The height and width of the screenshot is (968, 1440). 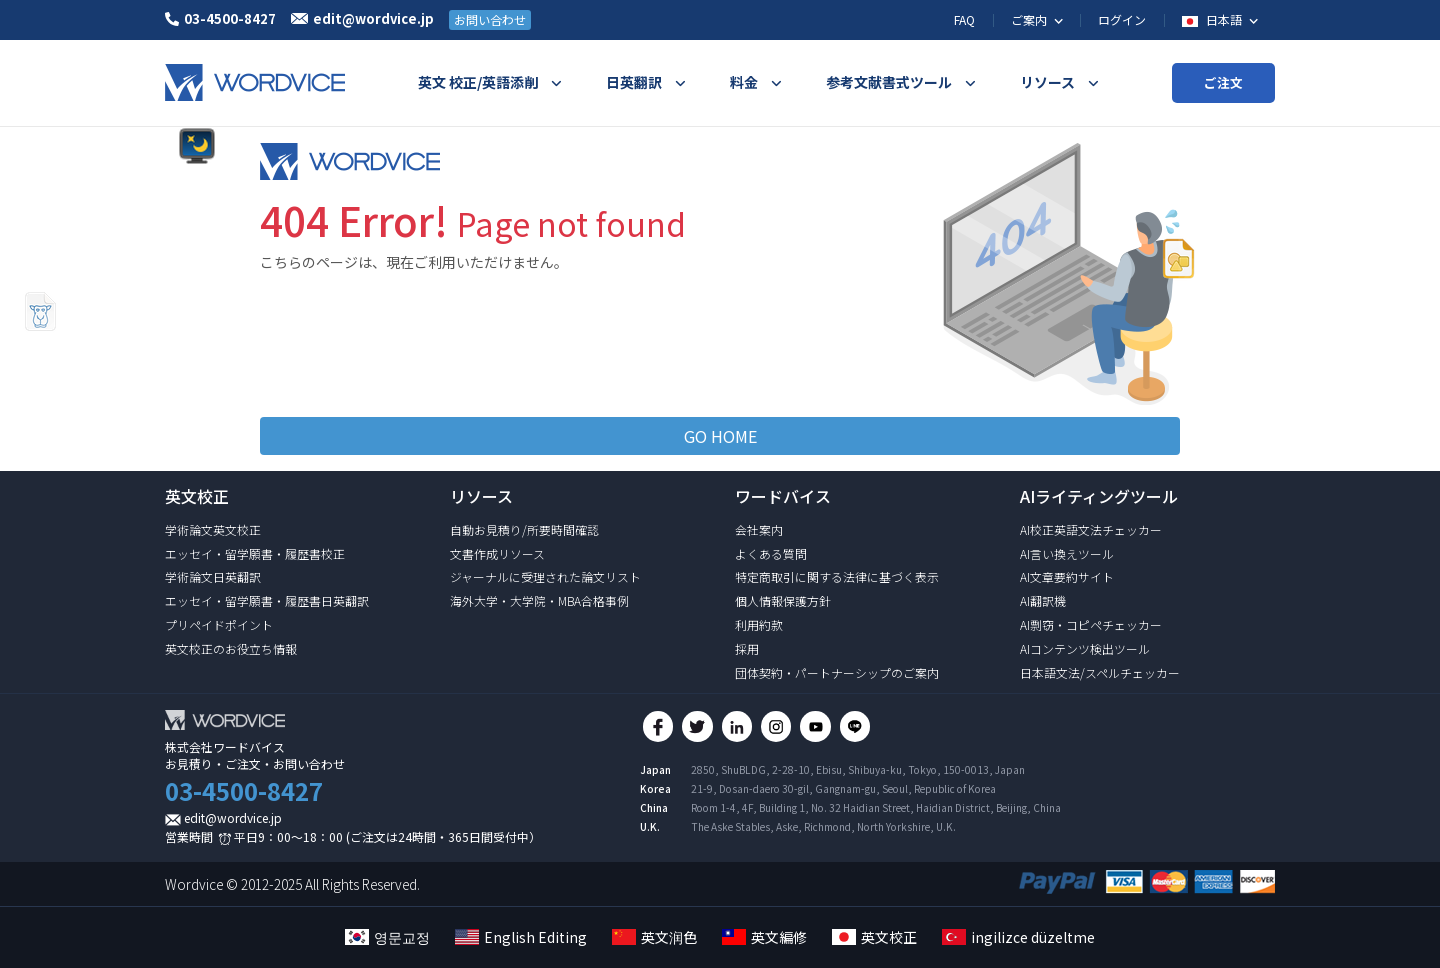 I want to click on access screensaver settings, so click(x=197, y=146).